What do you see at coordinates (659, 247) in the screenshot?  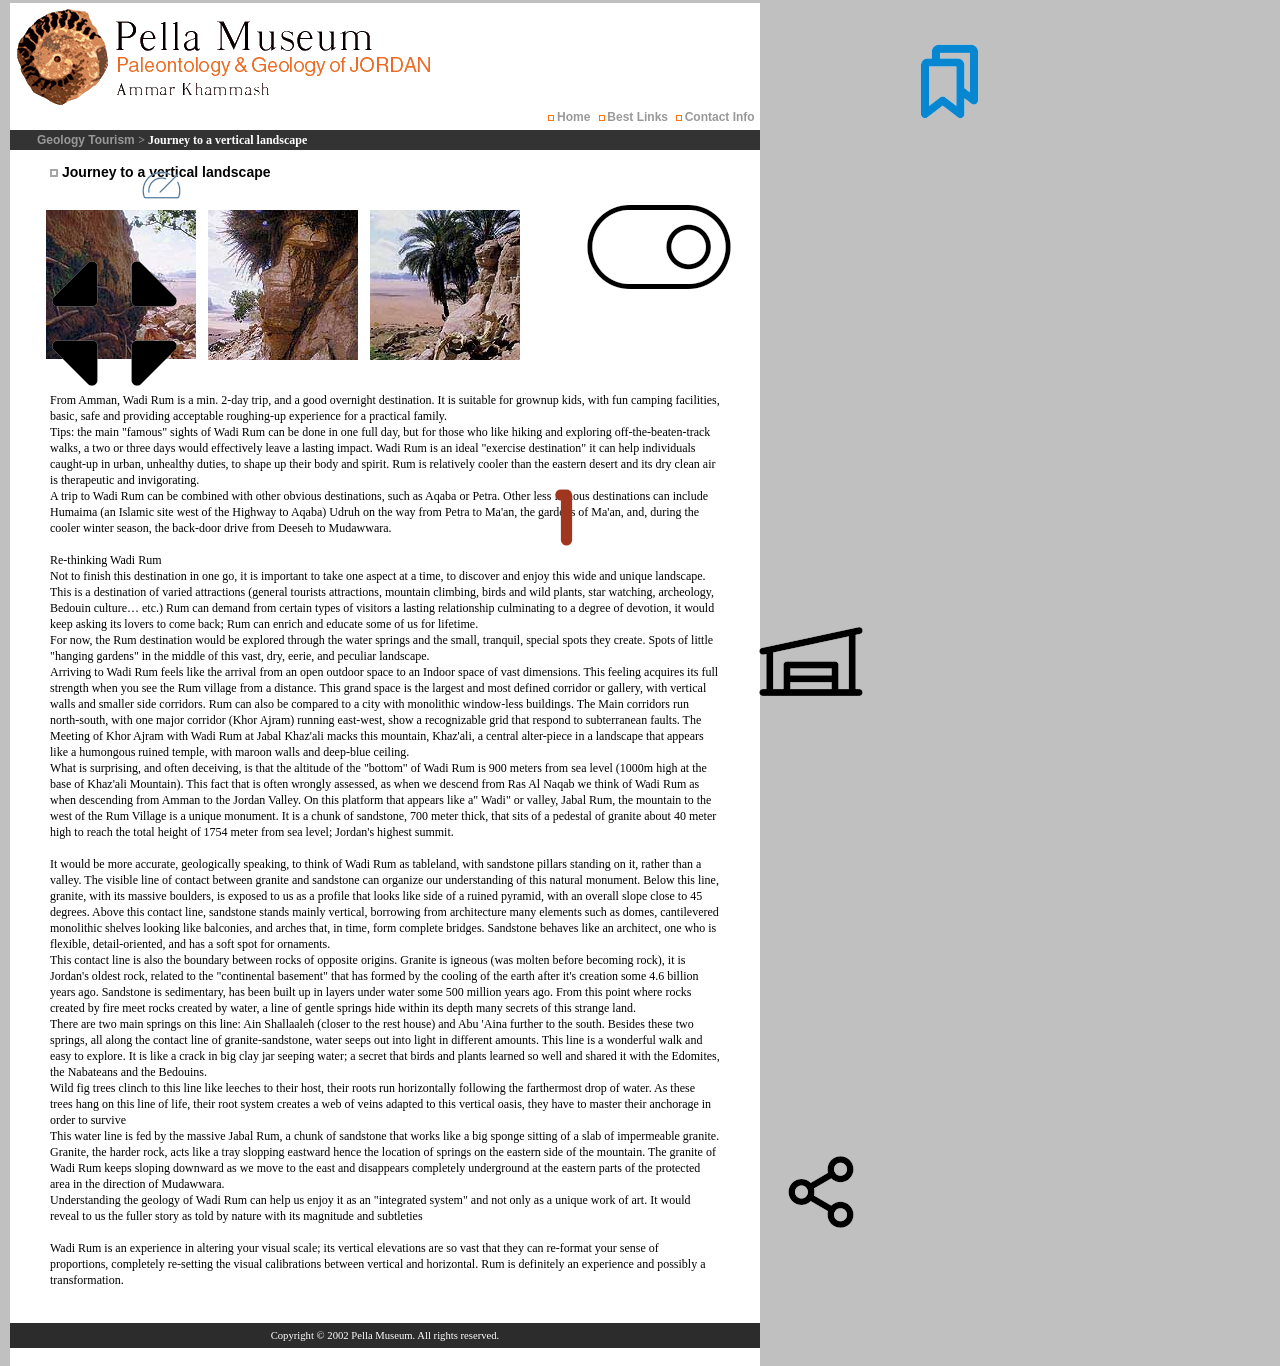 I see `toggle switch in the on position` at bounding box center [659, 247].